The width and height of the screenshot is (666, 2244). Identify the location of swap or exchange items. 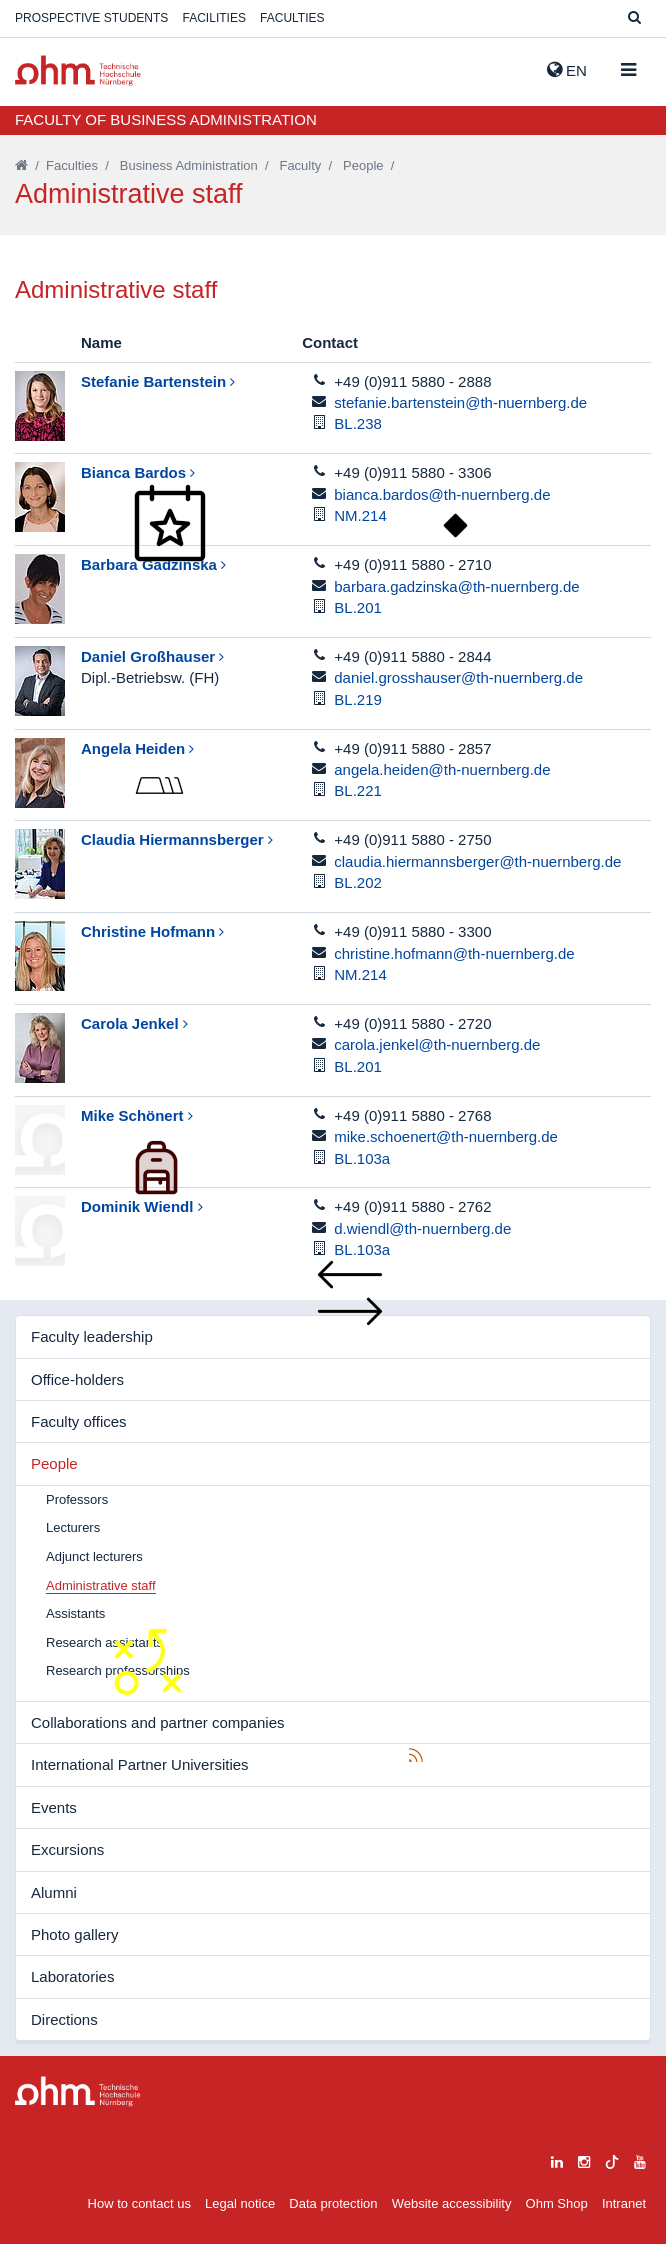
(350, 1293).